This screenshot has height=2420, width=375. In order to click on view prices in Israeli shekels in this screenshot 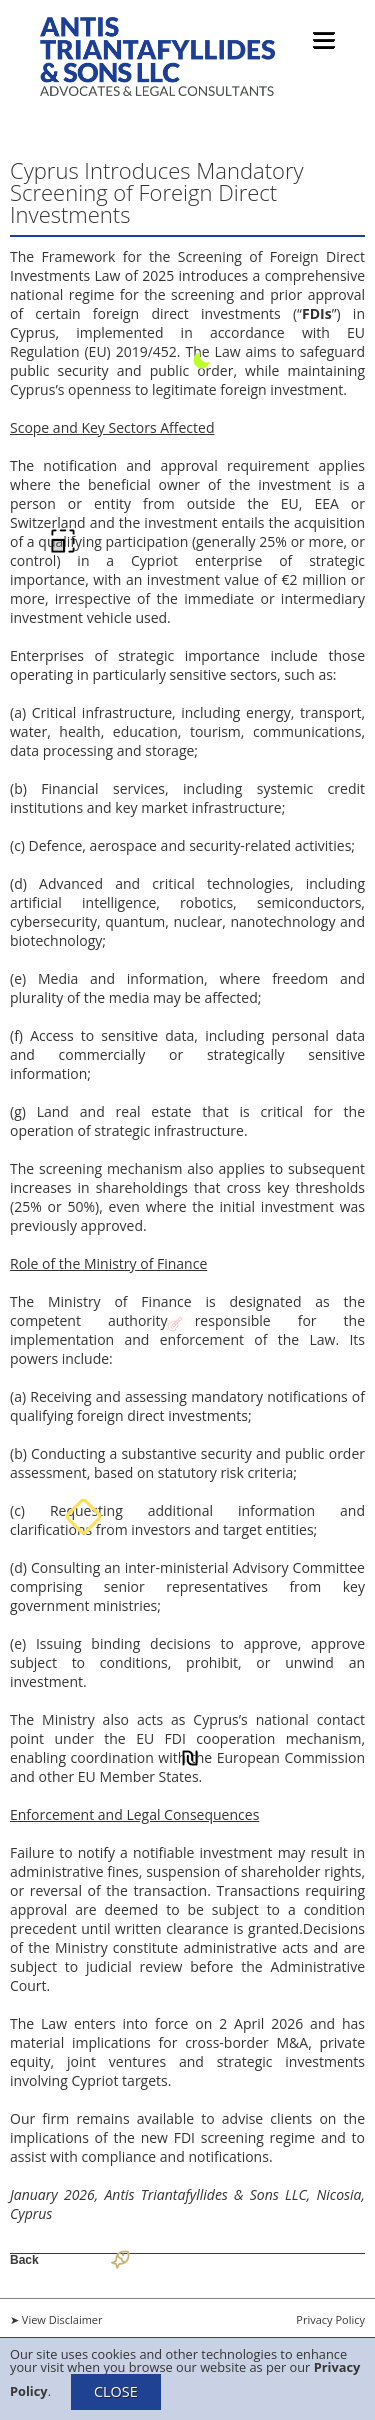, I will do `click(190, 1758)`.